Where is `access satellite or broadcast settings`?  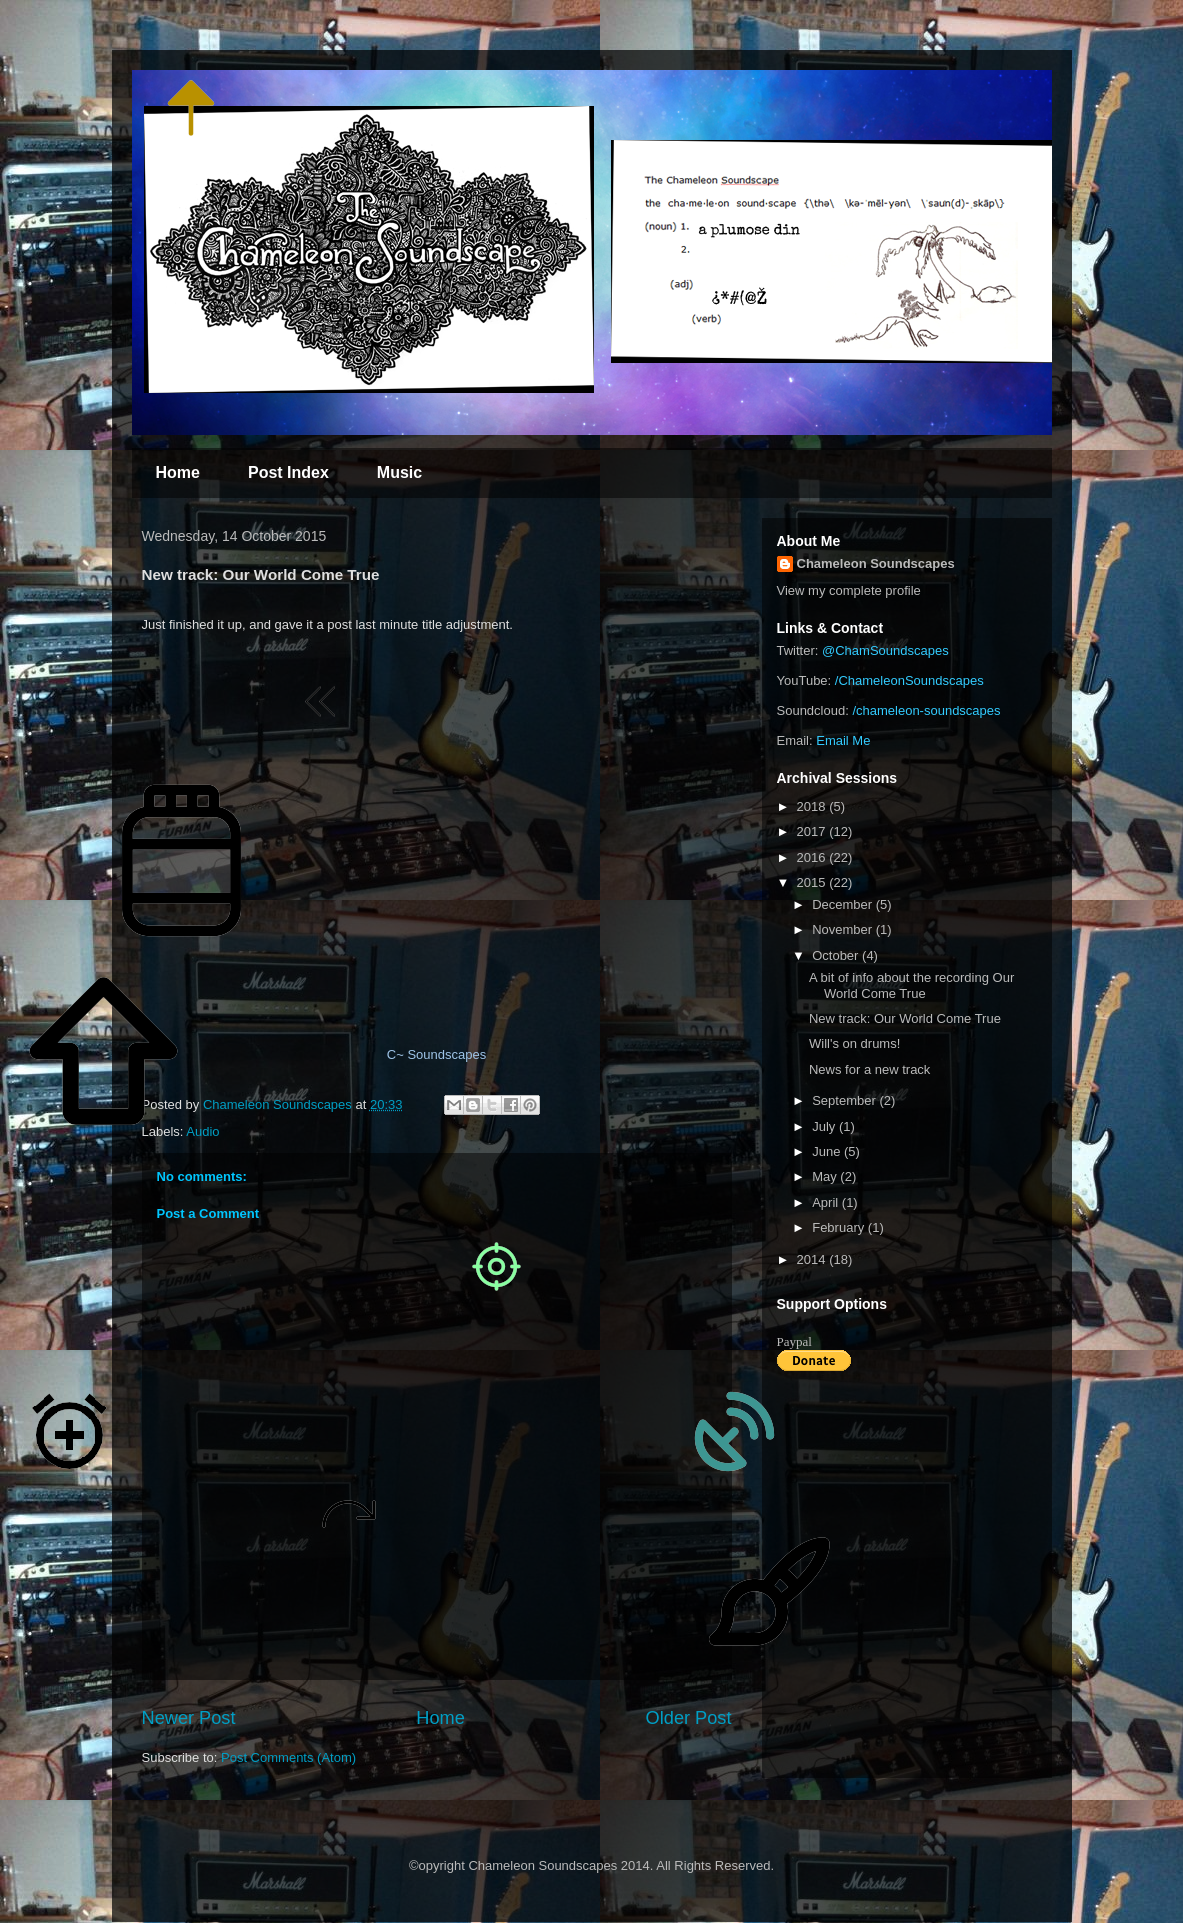 access satellite or broadcast settings is located at coordinates (734, 1431).